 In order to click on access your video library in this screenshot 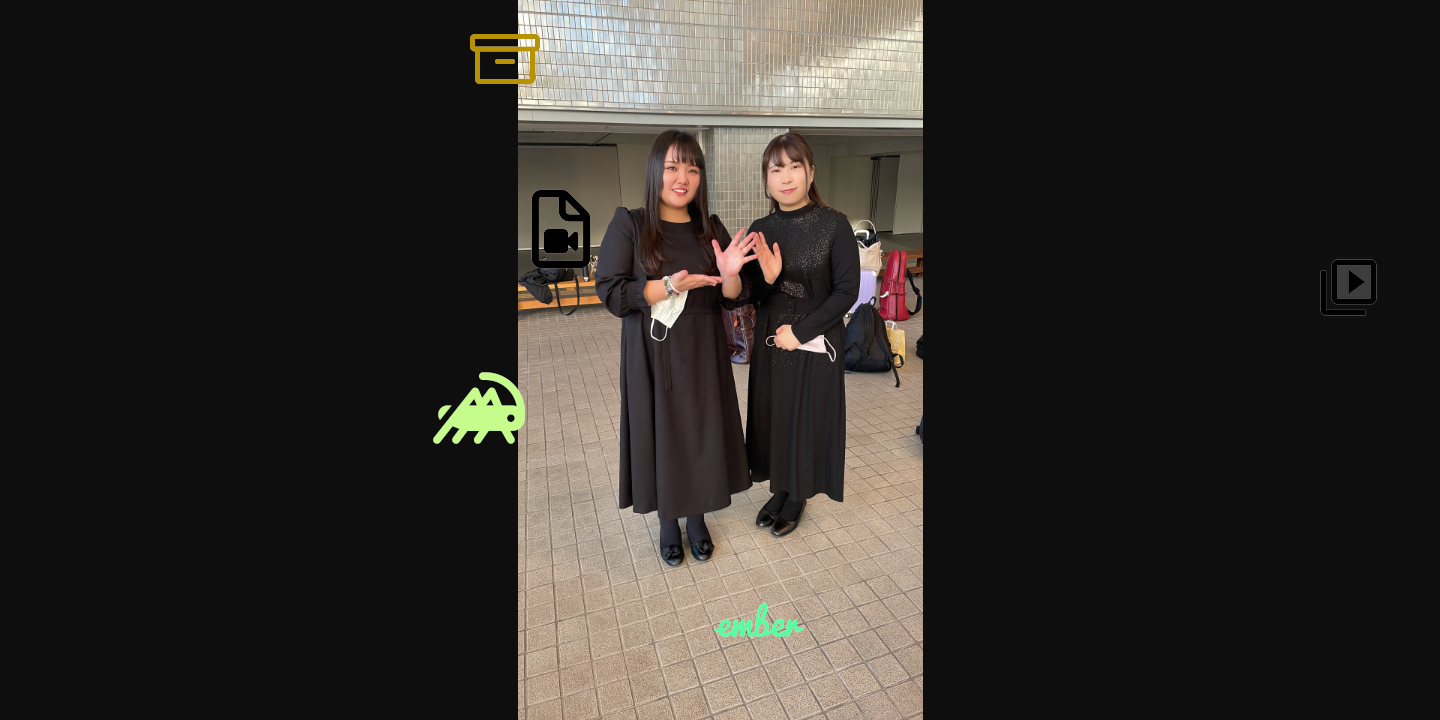, I will do `click(1348, 287)`.